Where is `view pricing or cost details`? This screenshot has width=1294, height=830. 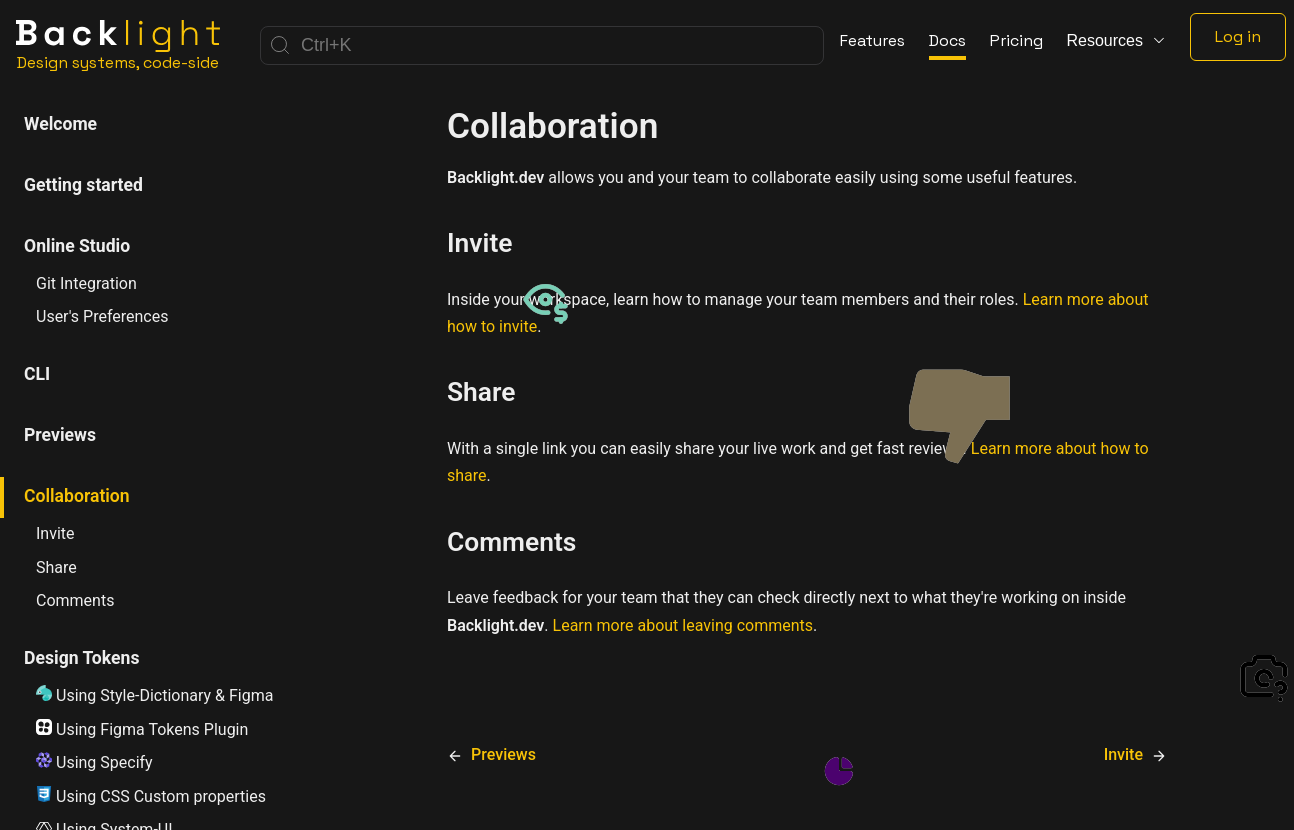 view pricing or cost details is located at coordinates (545, 299).